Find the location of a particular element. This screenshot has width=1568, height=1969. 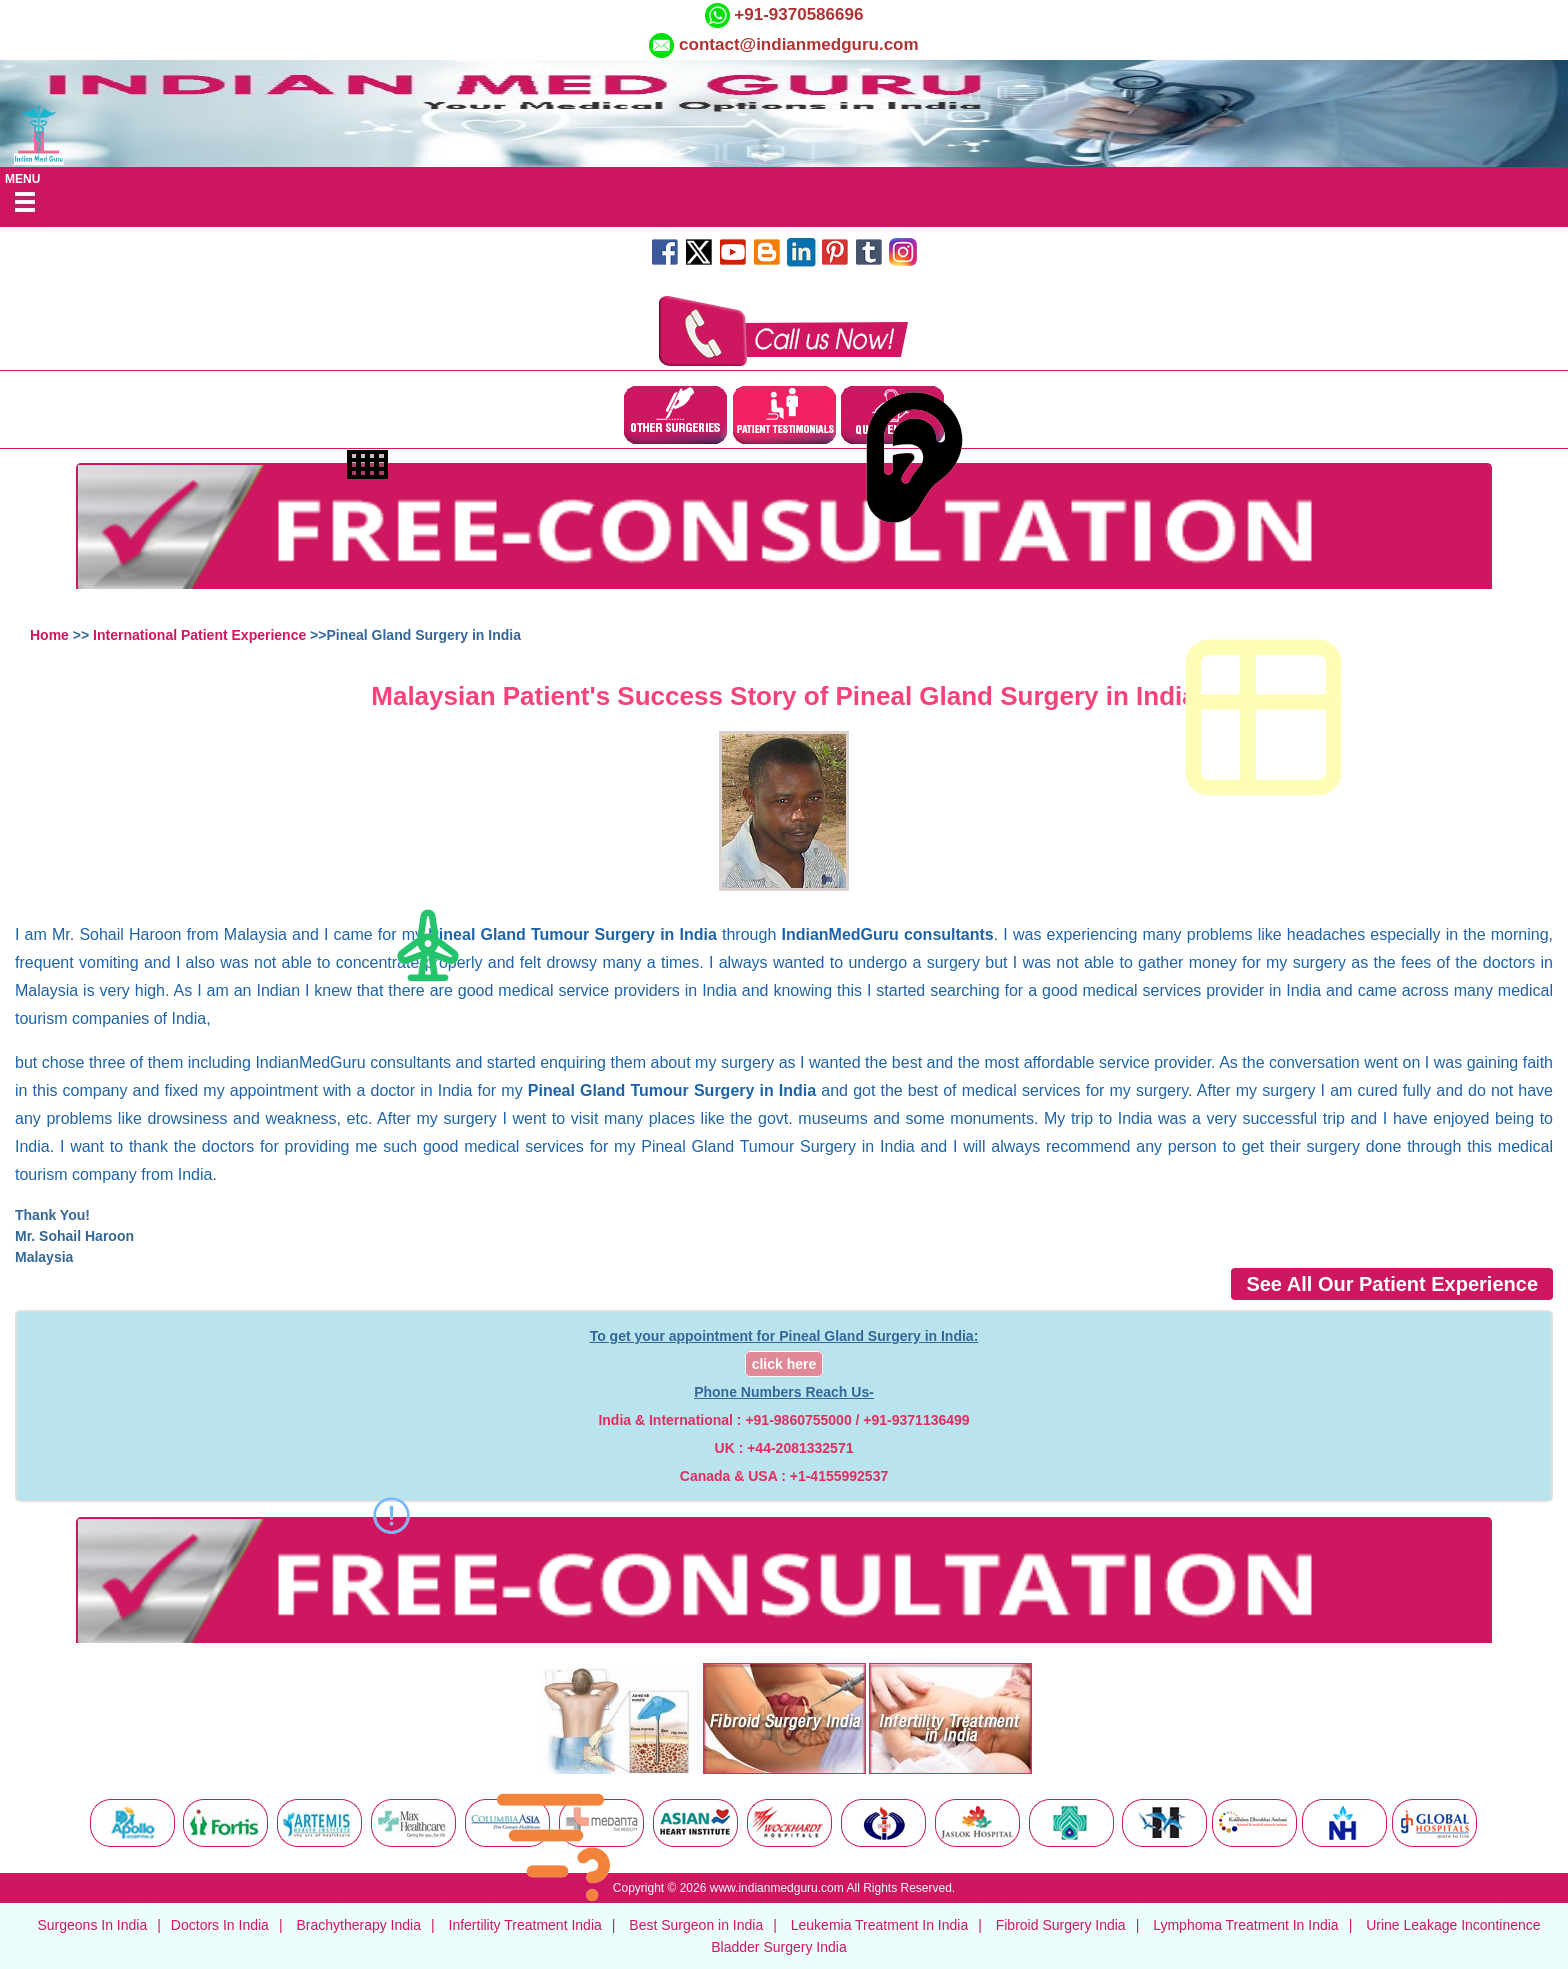

insert a table with customizable borders is located at coordinates (1263, 717).